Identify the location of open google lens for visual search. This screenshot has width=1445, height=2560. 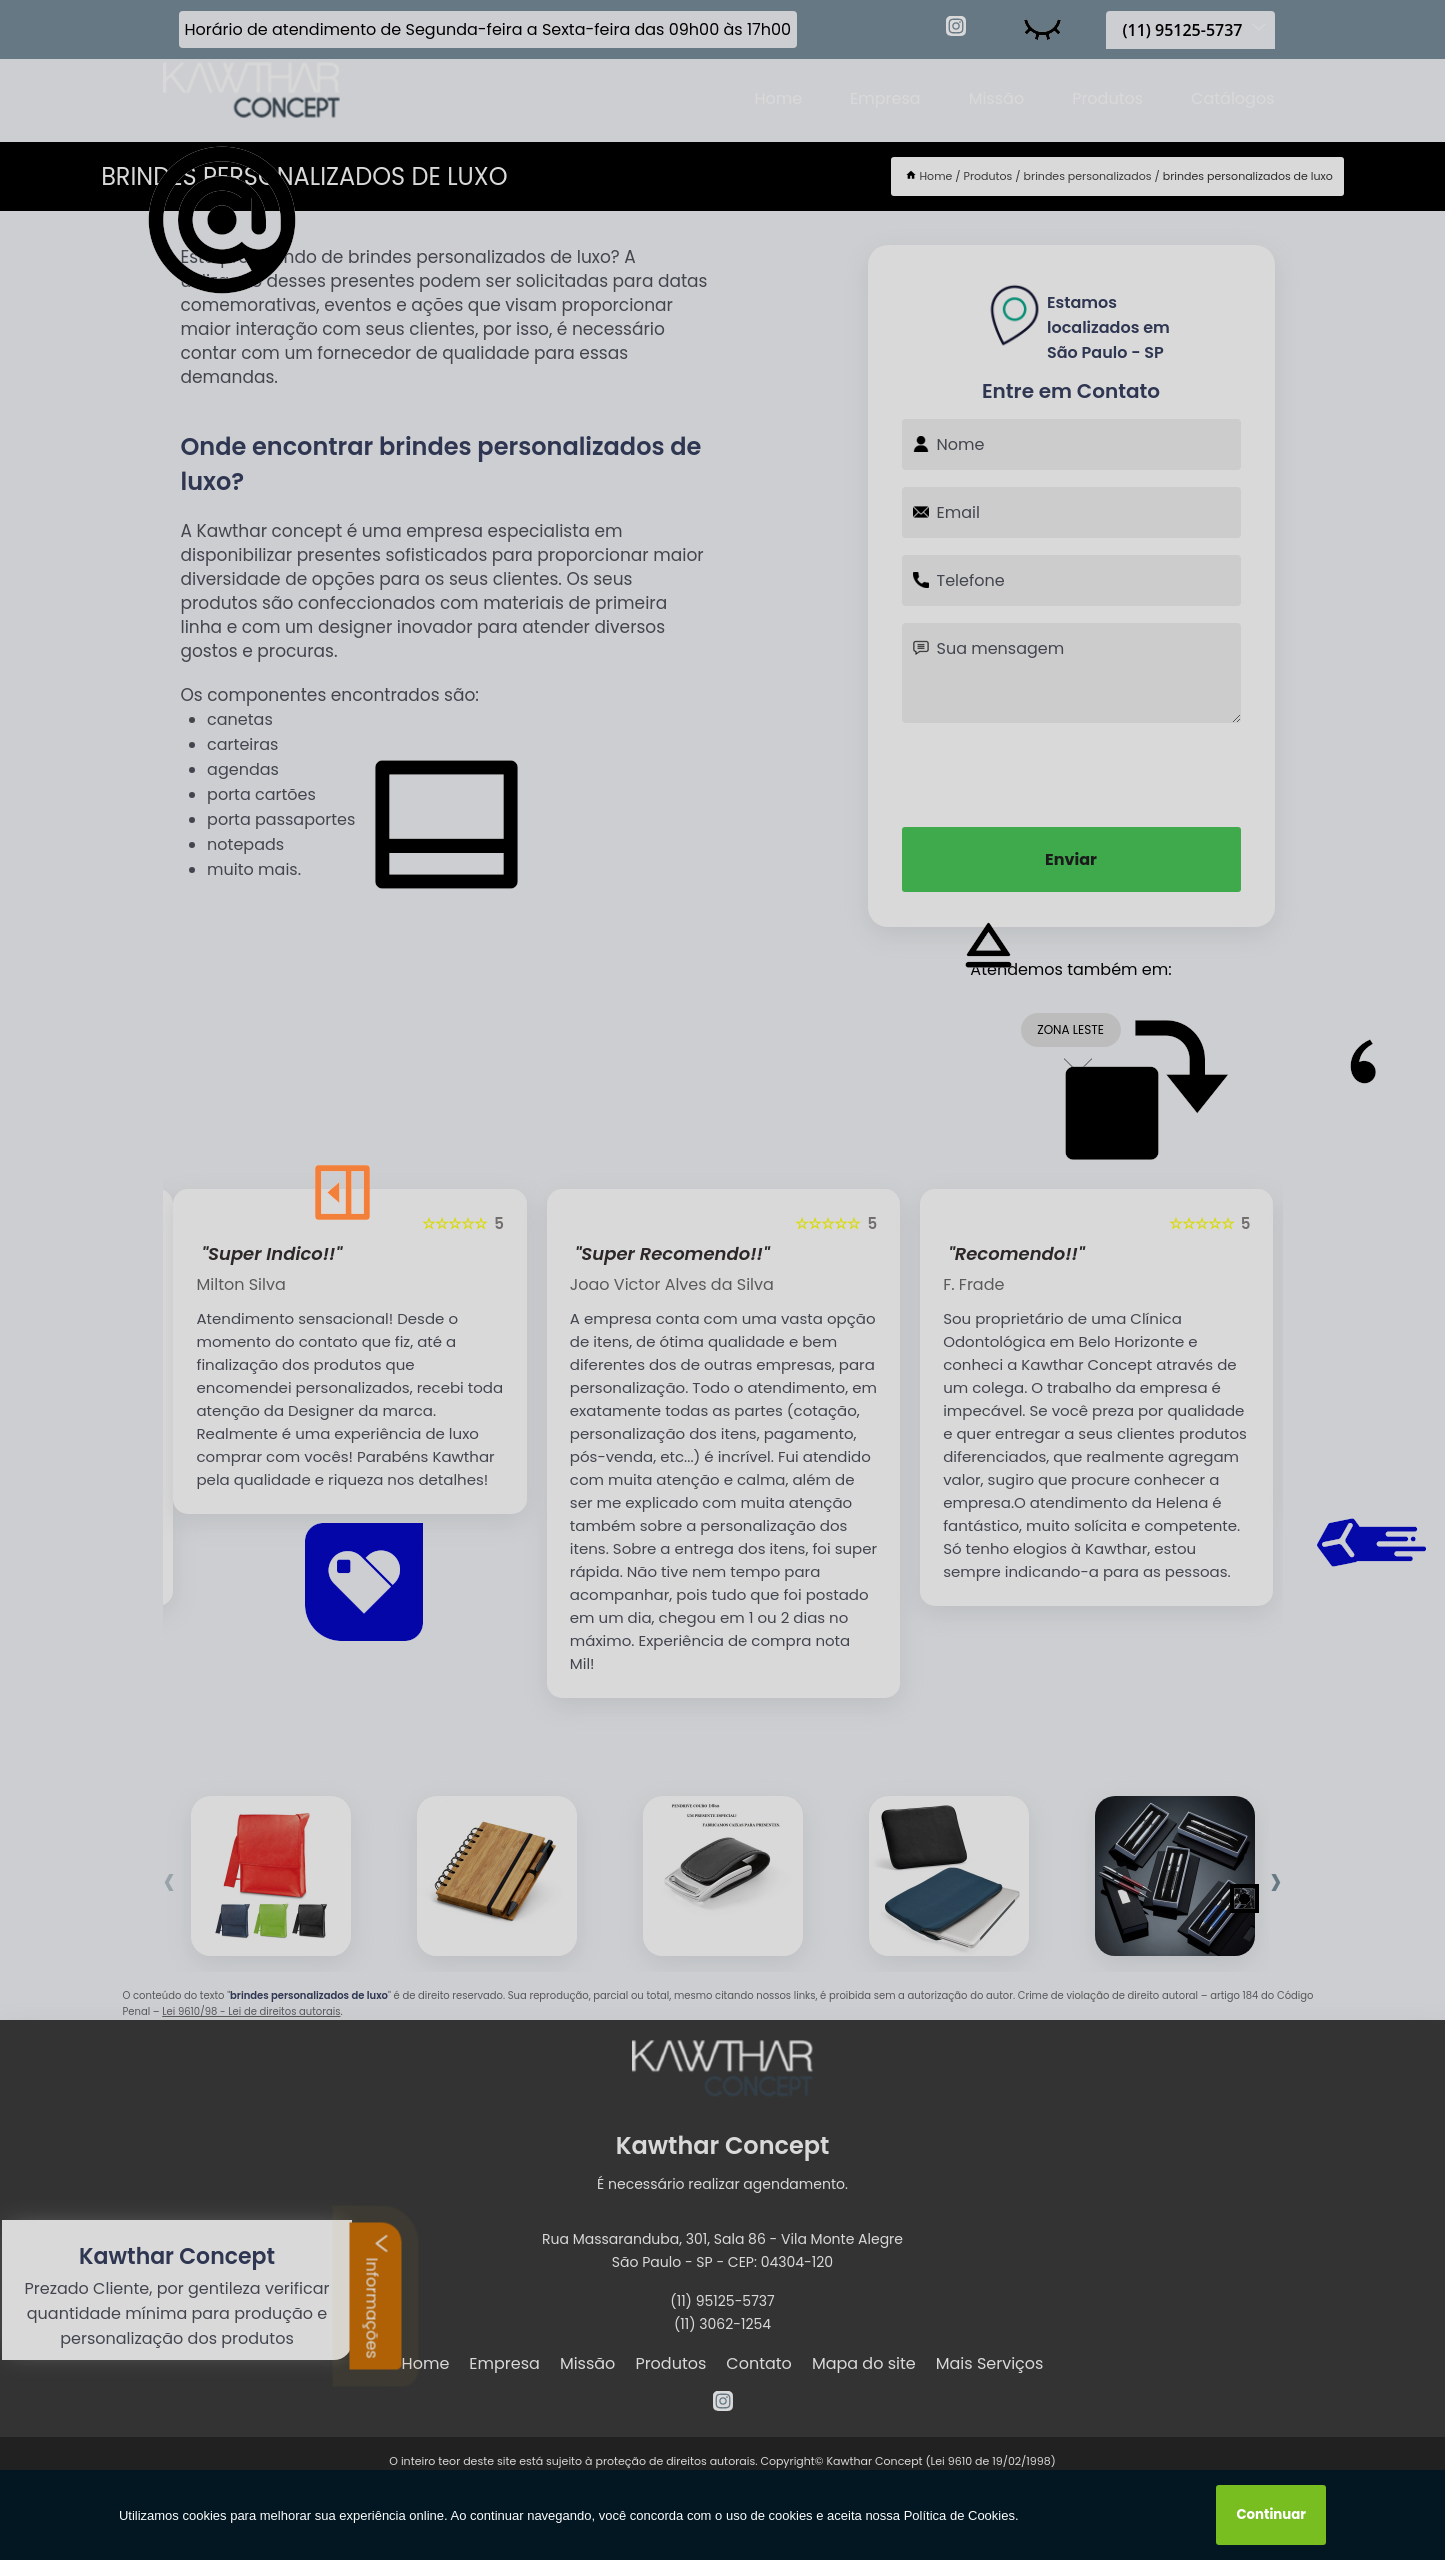
(1244, 1898).